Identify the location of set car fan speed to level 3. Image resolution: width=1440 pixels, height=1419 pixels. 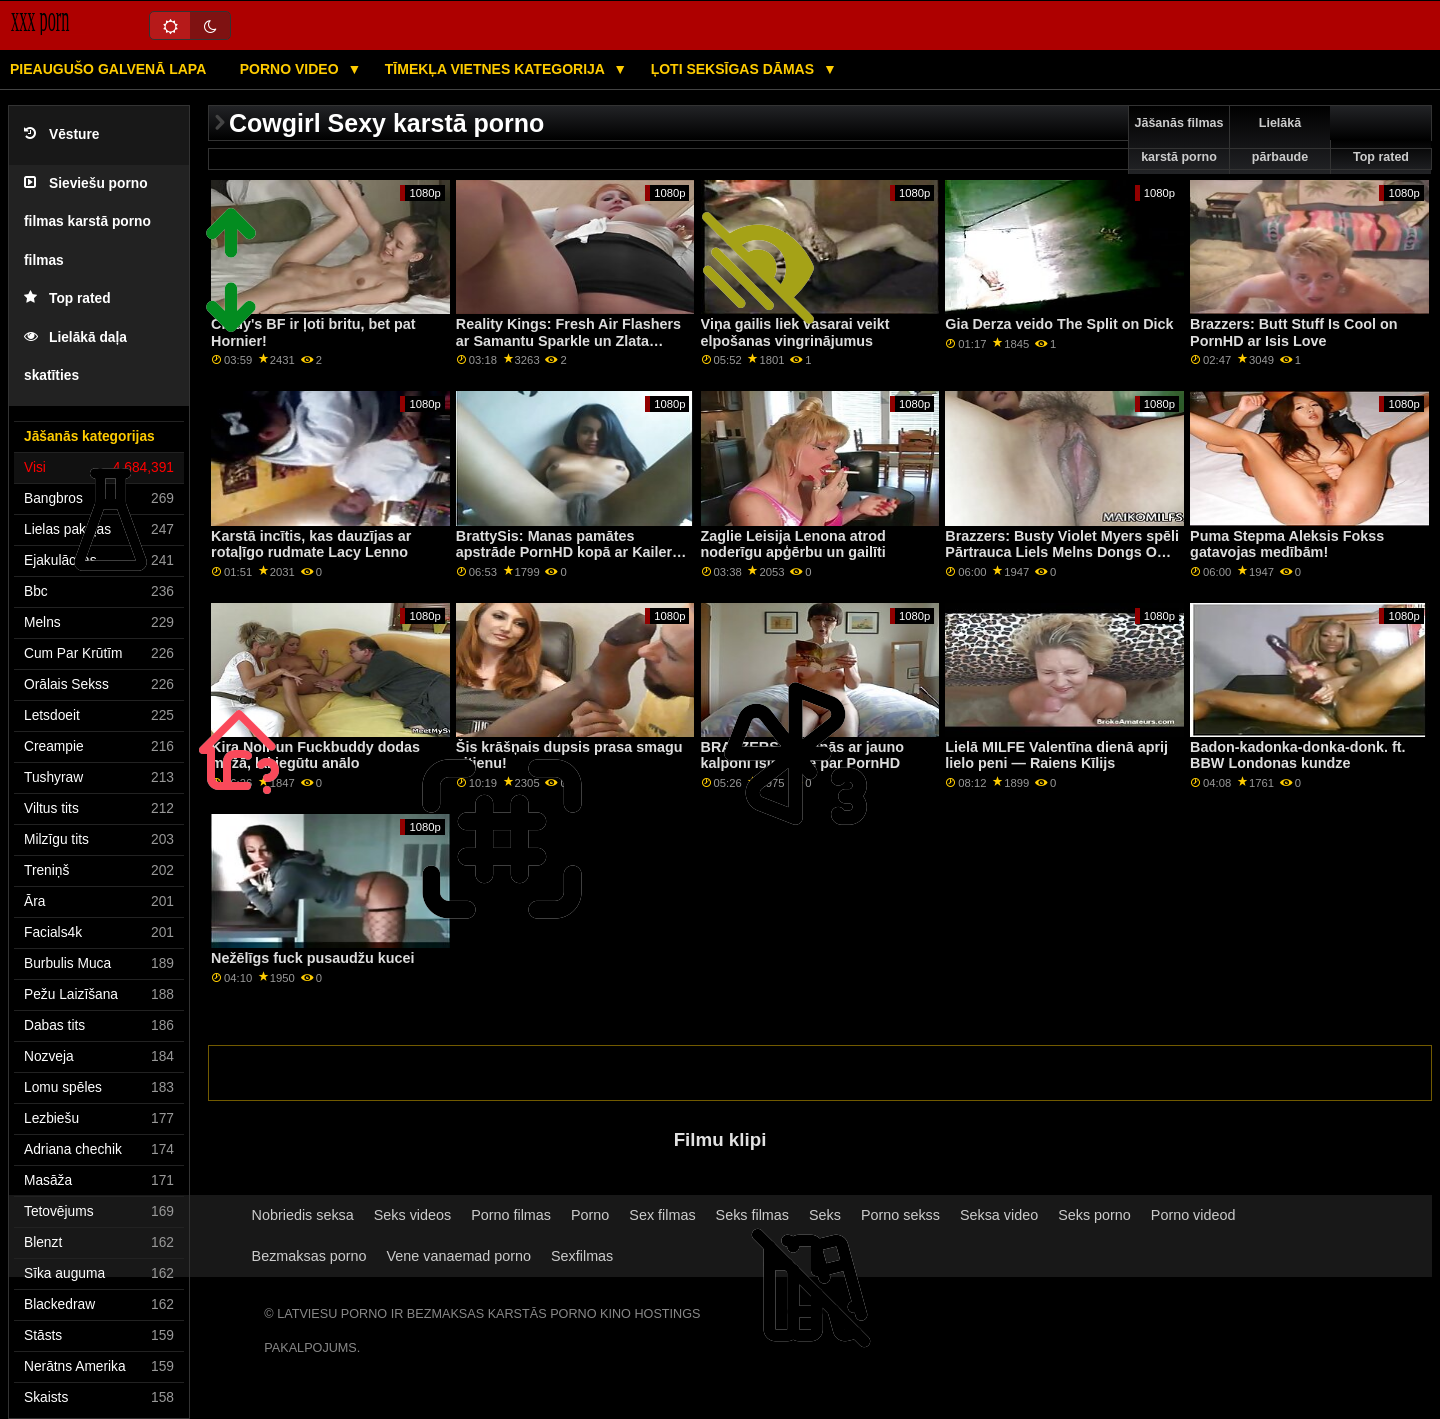
(795, 753).